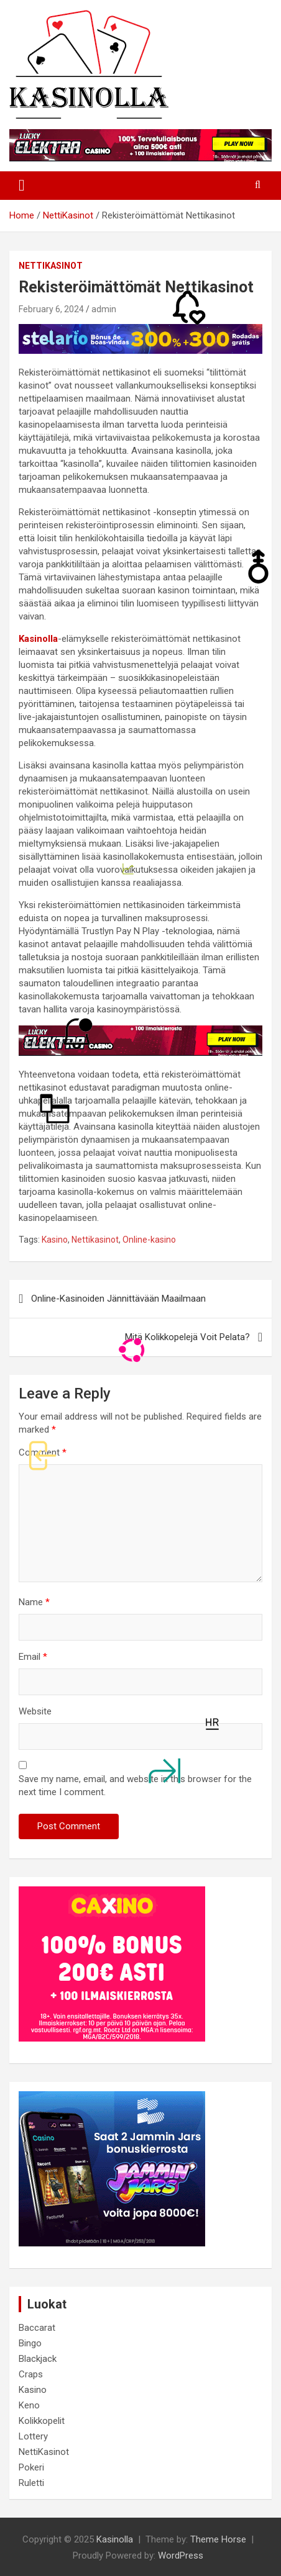 The height and width of the screenshot is (2576, 281). Describe the element at coordinates (187, 307) in the screenshot. I see `notifications from favorites or loved ones` at that location.